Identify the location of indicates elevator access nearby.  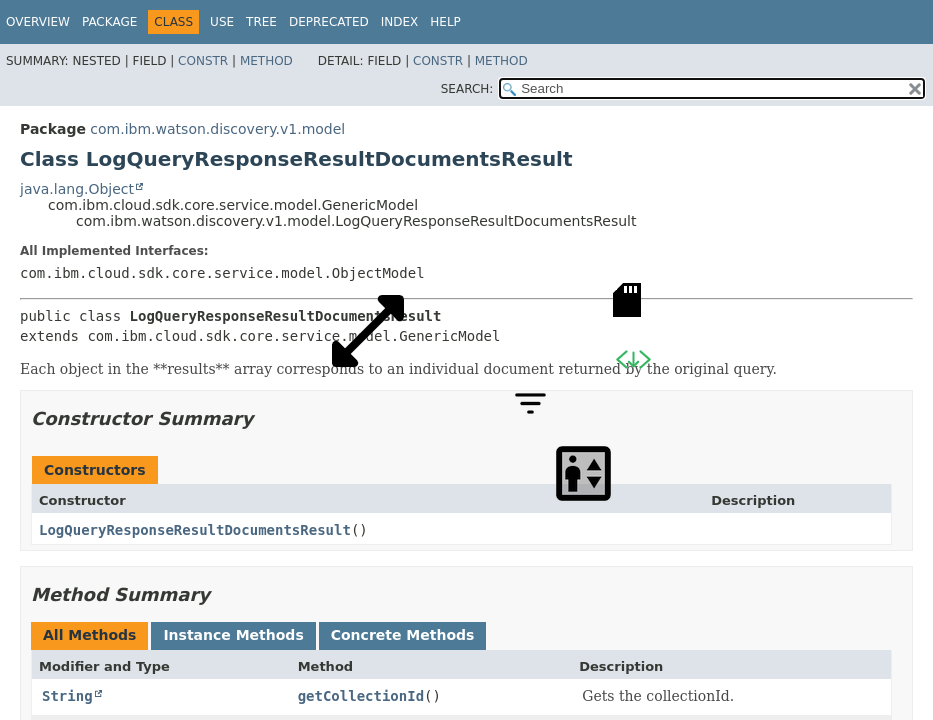
(583, 473).